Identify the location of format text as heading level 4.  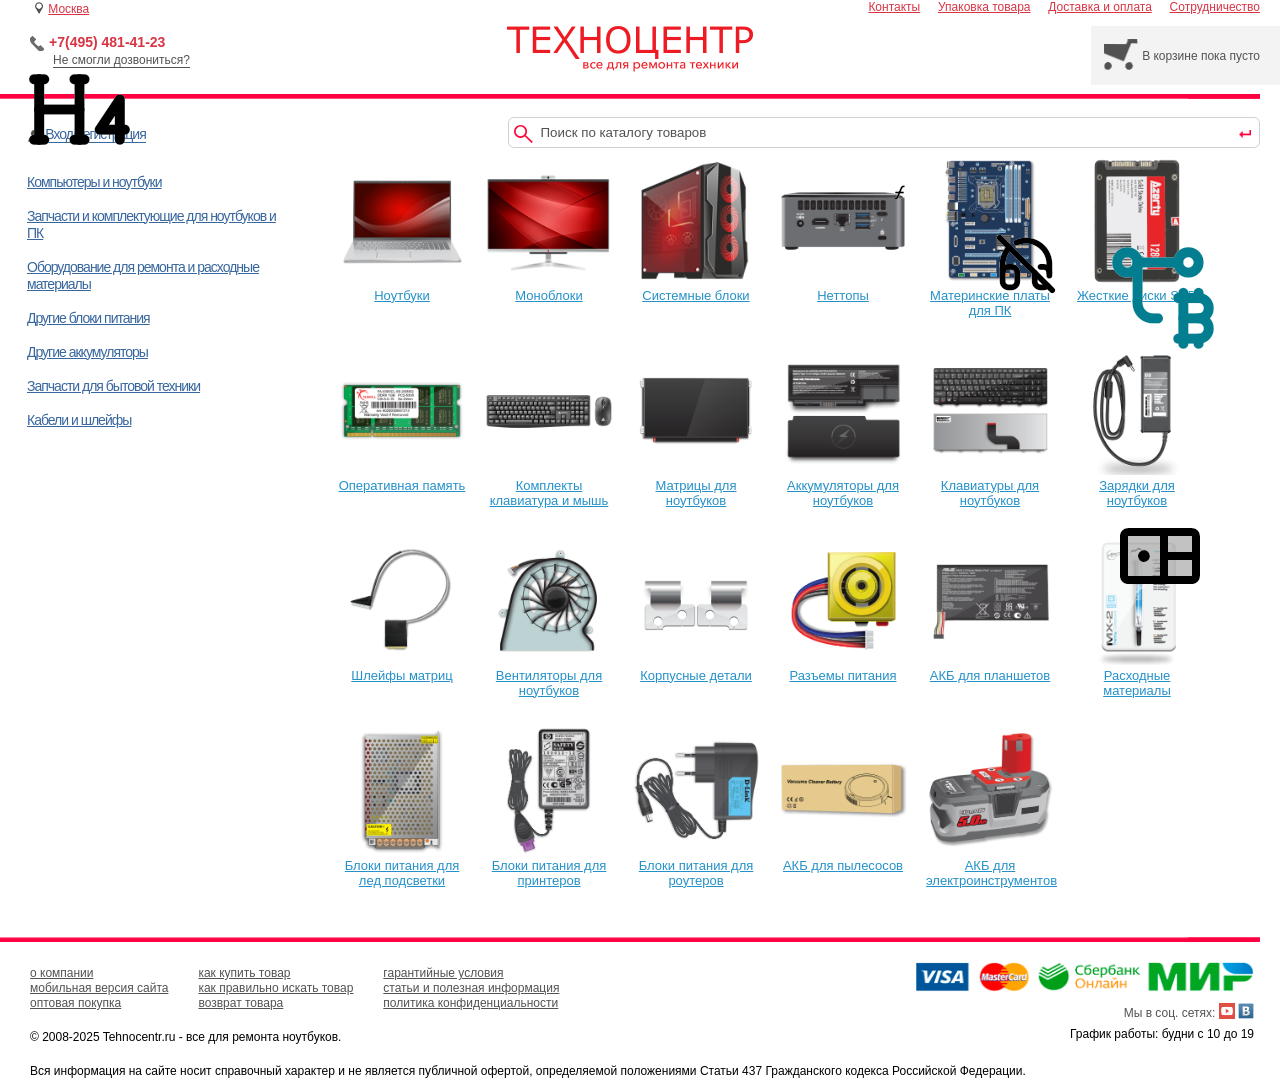
(79, 109).